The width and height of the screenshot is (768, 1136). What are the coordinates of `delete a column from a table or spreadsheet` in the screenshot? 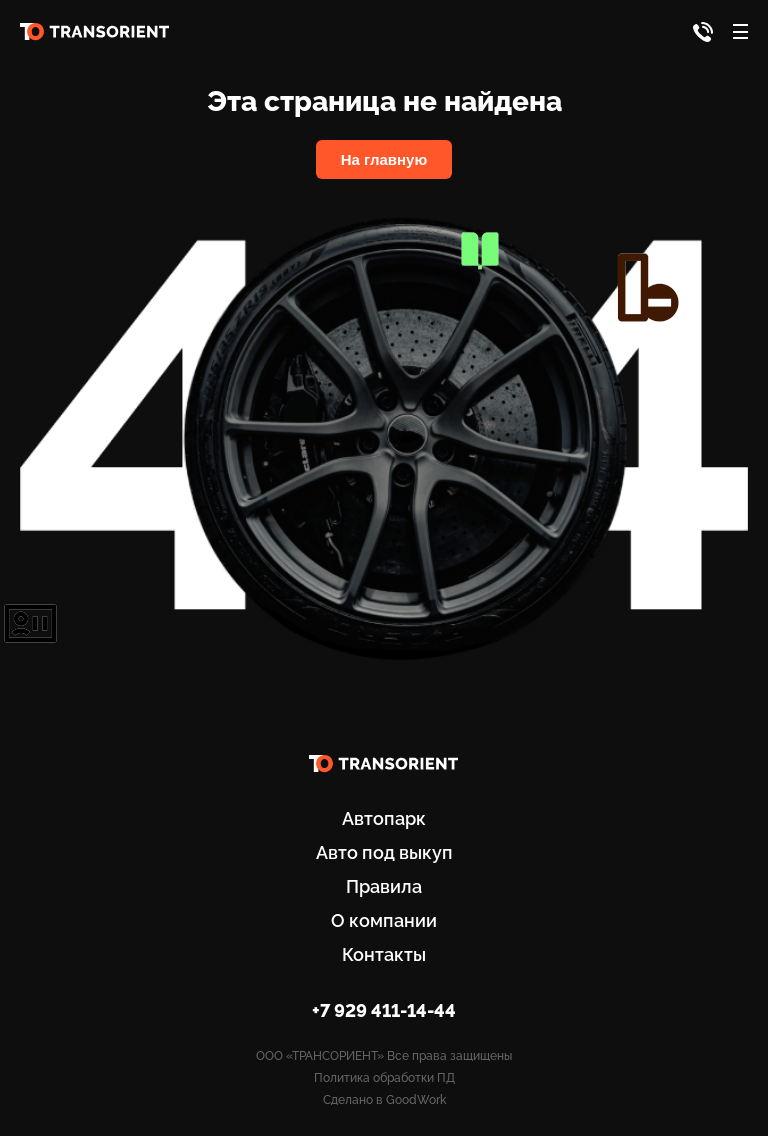 It's located at (644, 287).